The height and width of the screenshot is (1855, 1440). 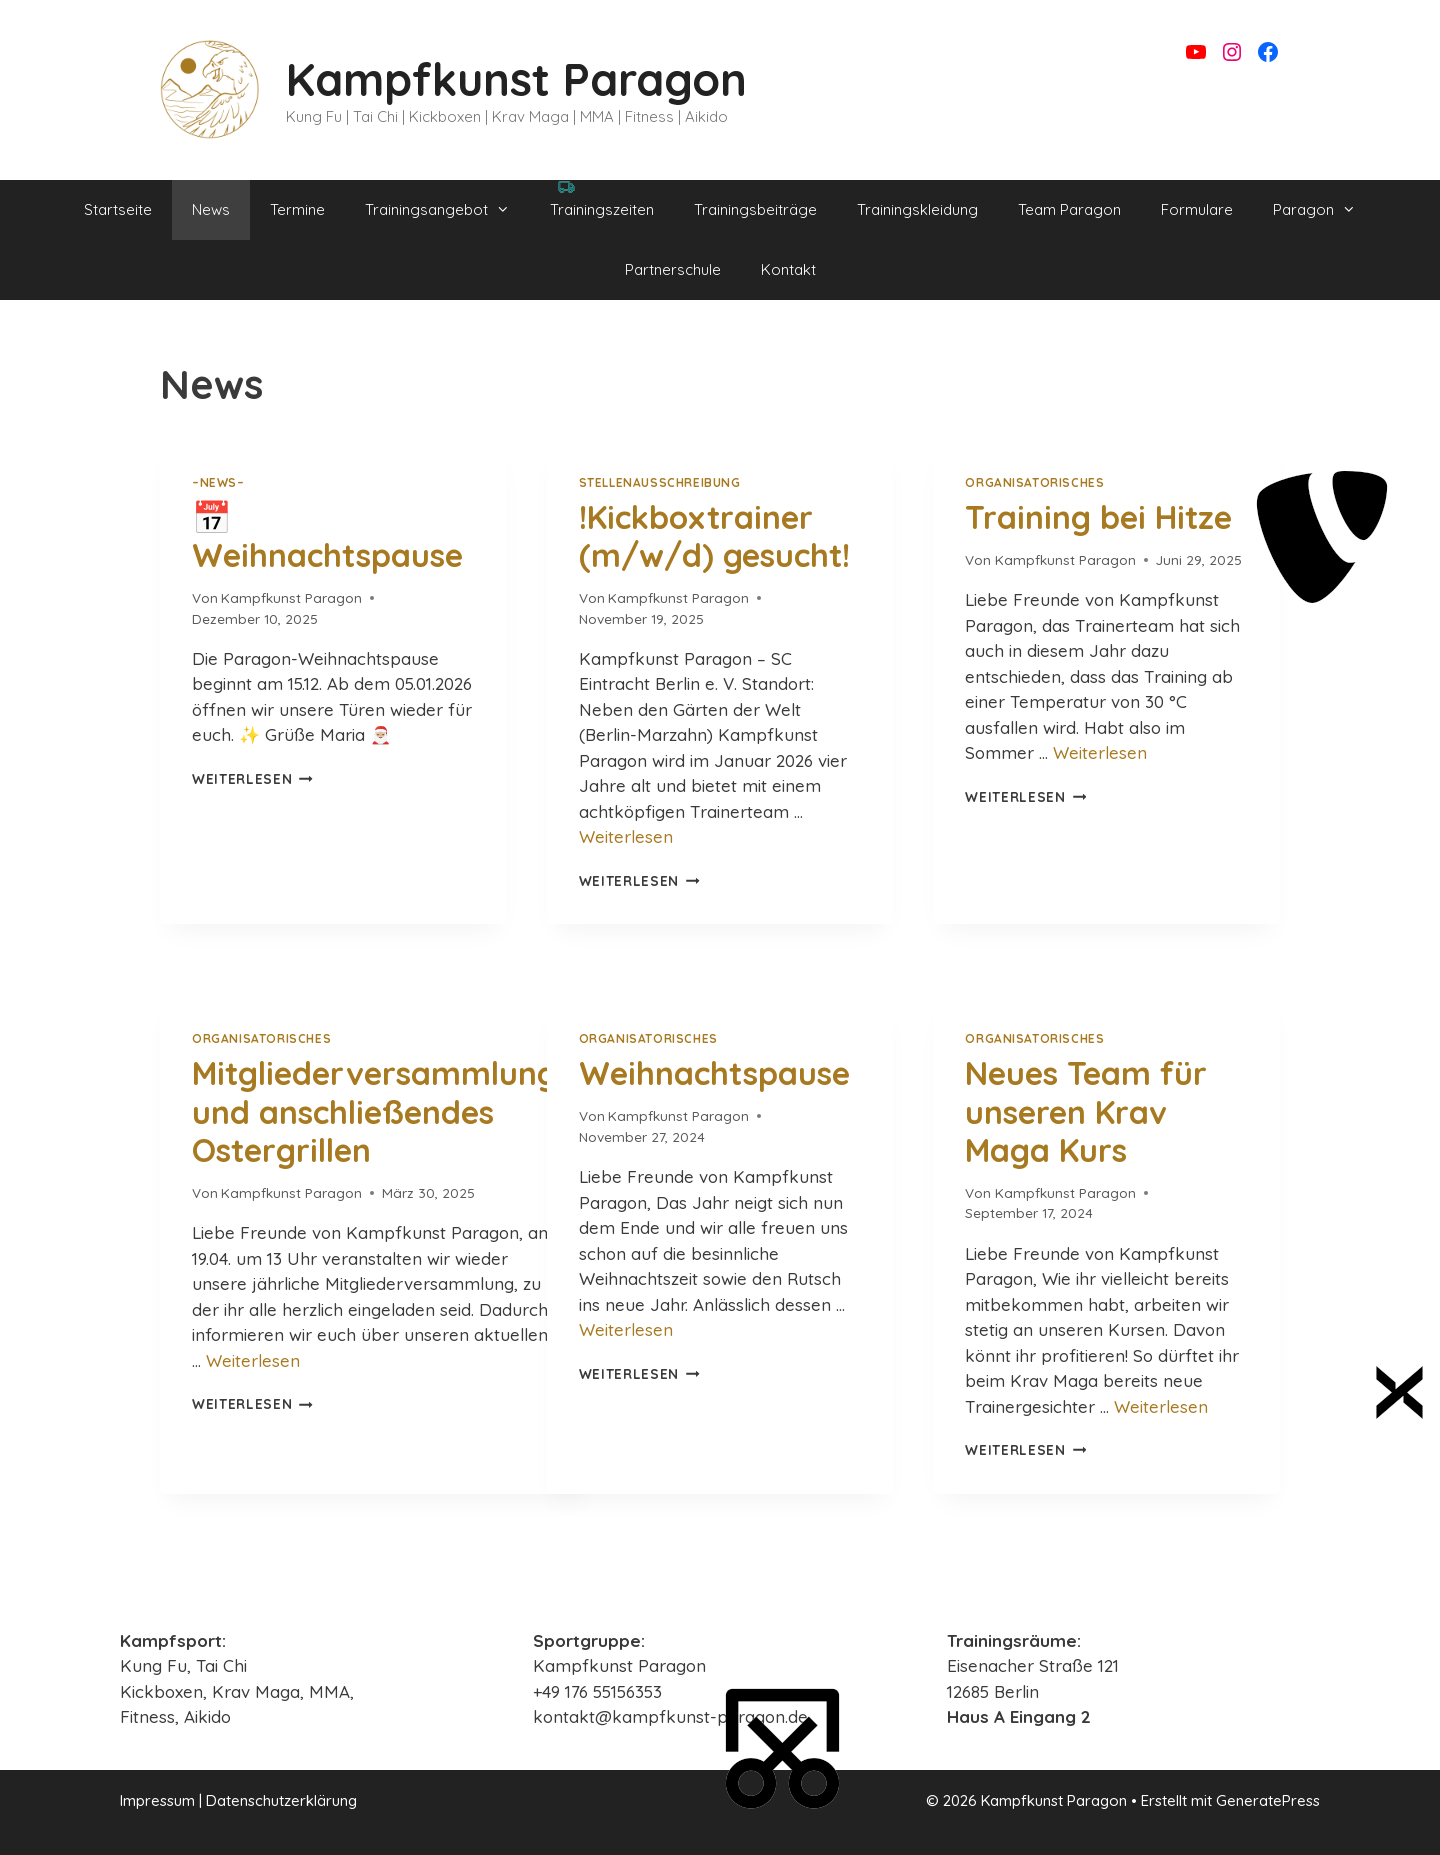 I want to click on capture a screenshot, so click(x=782, y=1745).